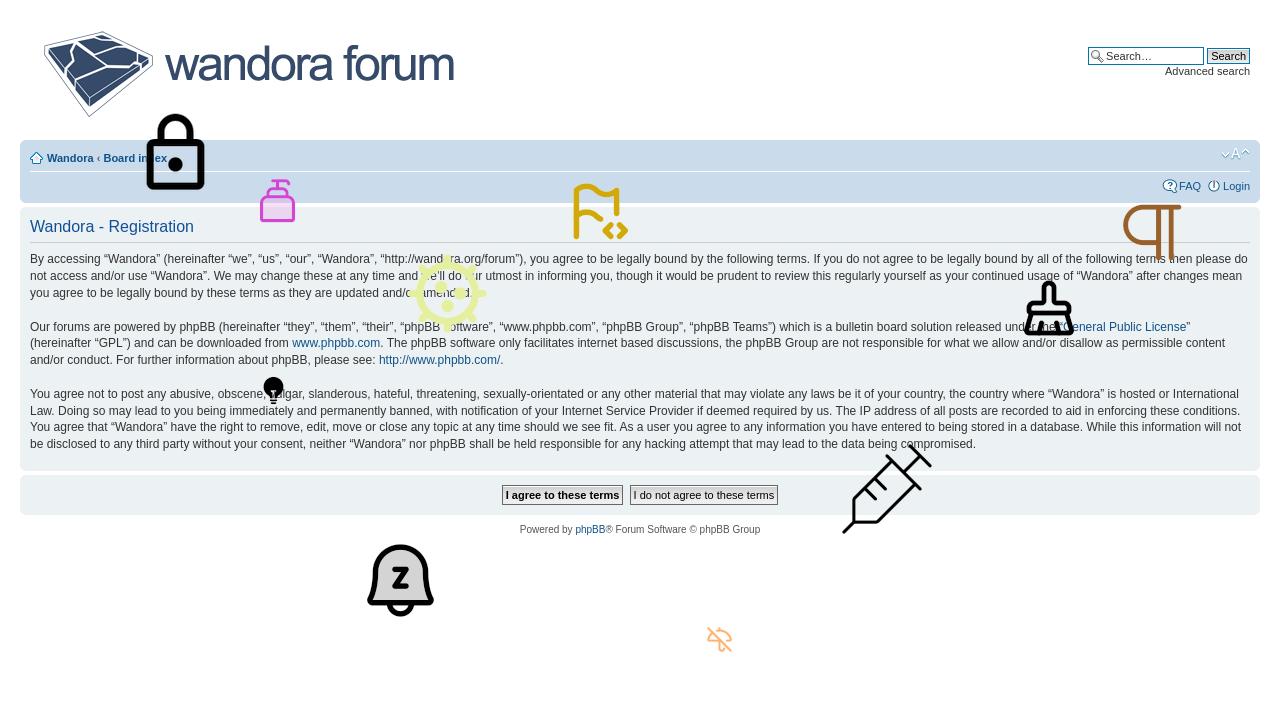 This screenshot has height=727, width=1280. Describe the element at coordinates (277, 201) in the screenshot. I see `access hygiene or handwashing reminders` at that location.